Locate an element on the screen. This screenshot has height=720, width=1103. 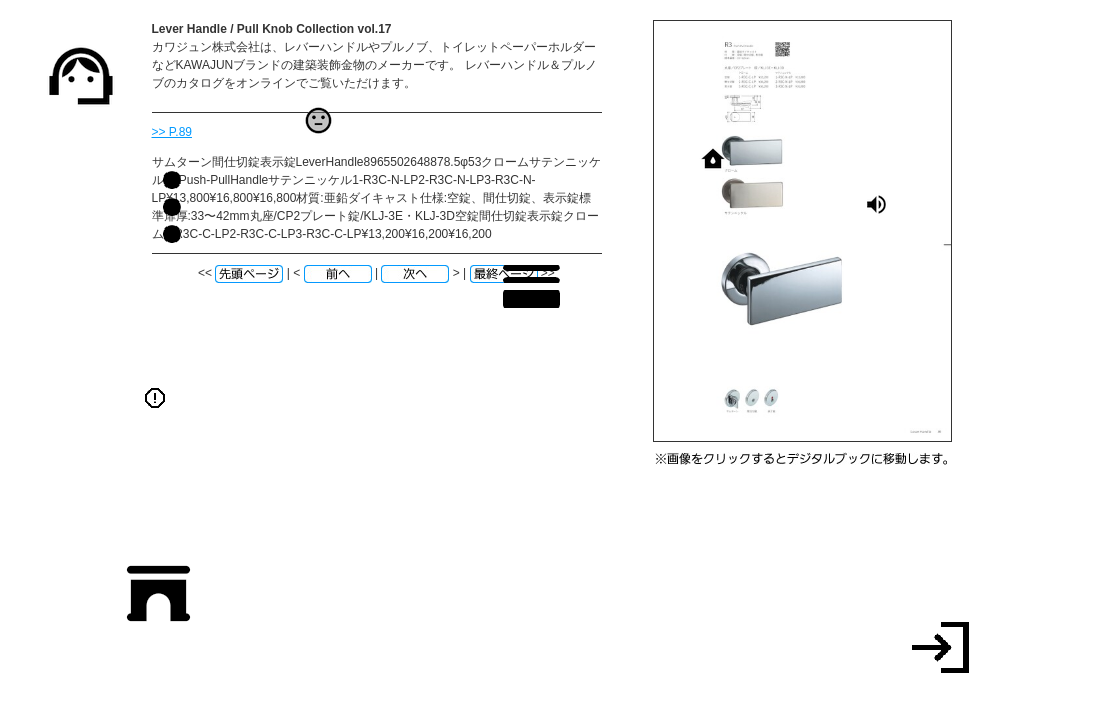
report water damage to a property is located at coordinates (713, 159).